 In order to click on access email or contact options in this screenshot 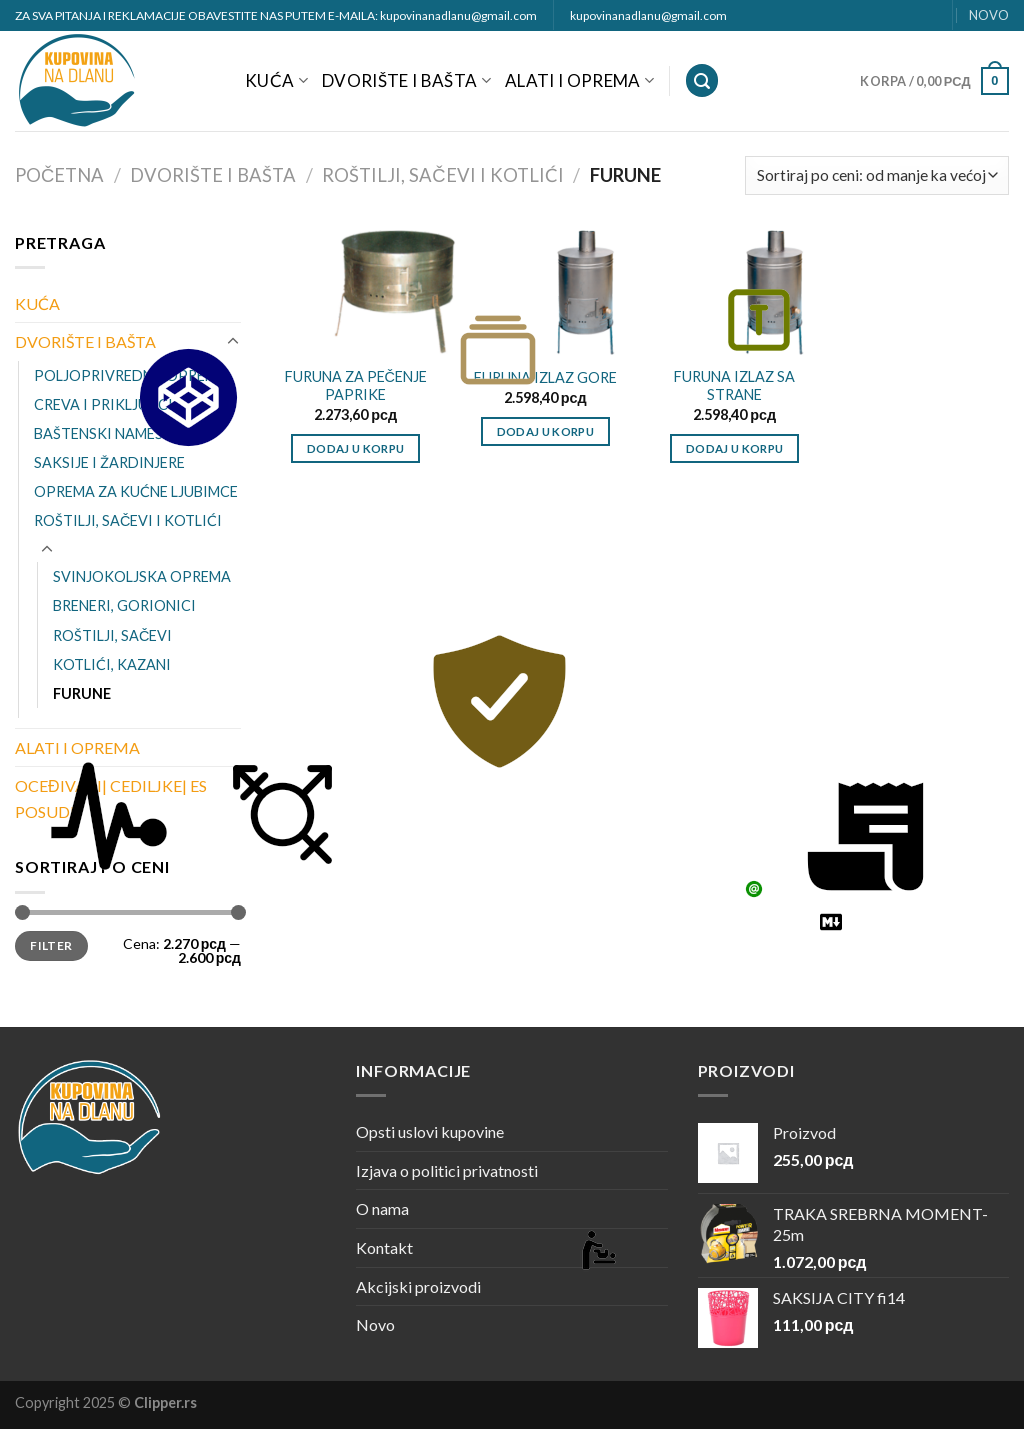, I will do `click(754, 889)`.